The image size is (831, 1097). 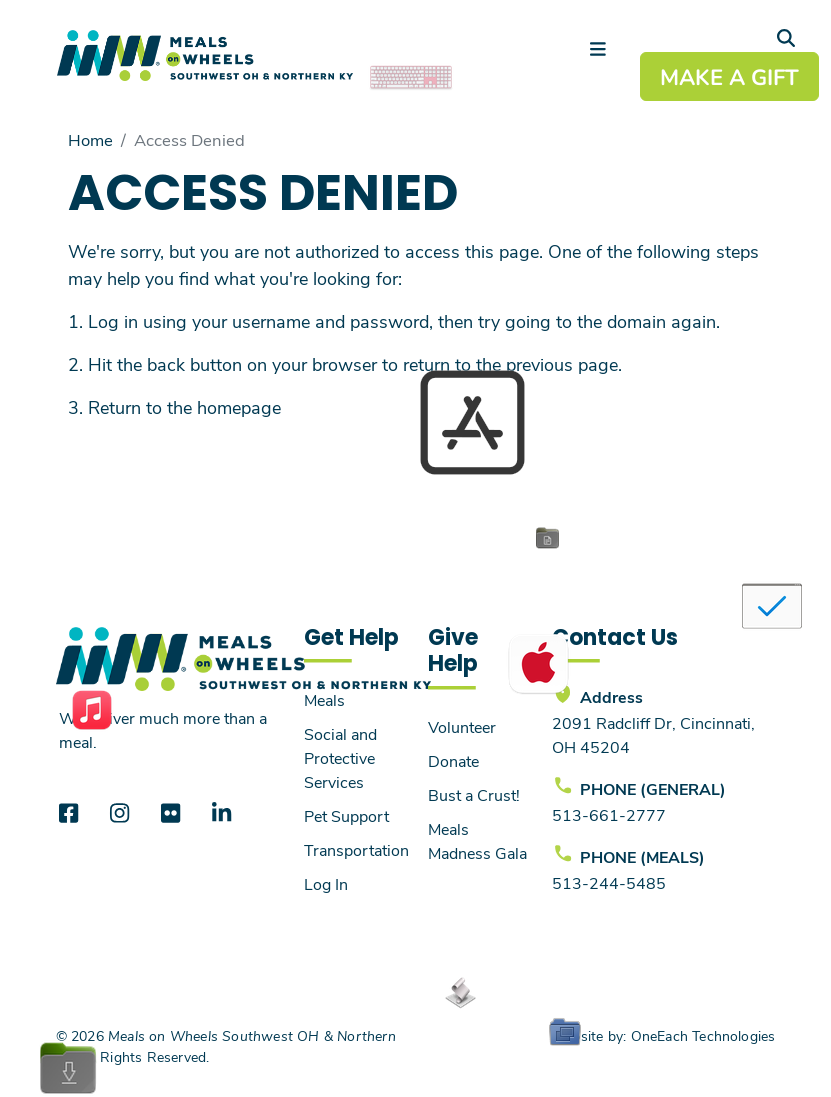 What do you see at coordinates (565, 1032) in the screenshot?
I see `access media library content folder` at bounding box center [565, 1032].